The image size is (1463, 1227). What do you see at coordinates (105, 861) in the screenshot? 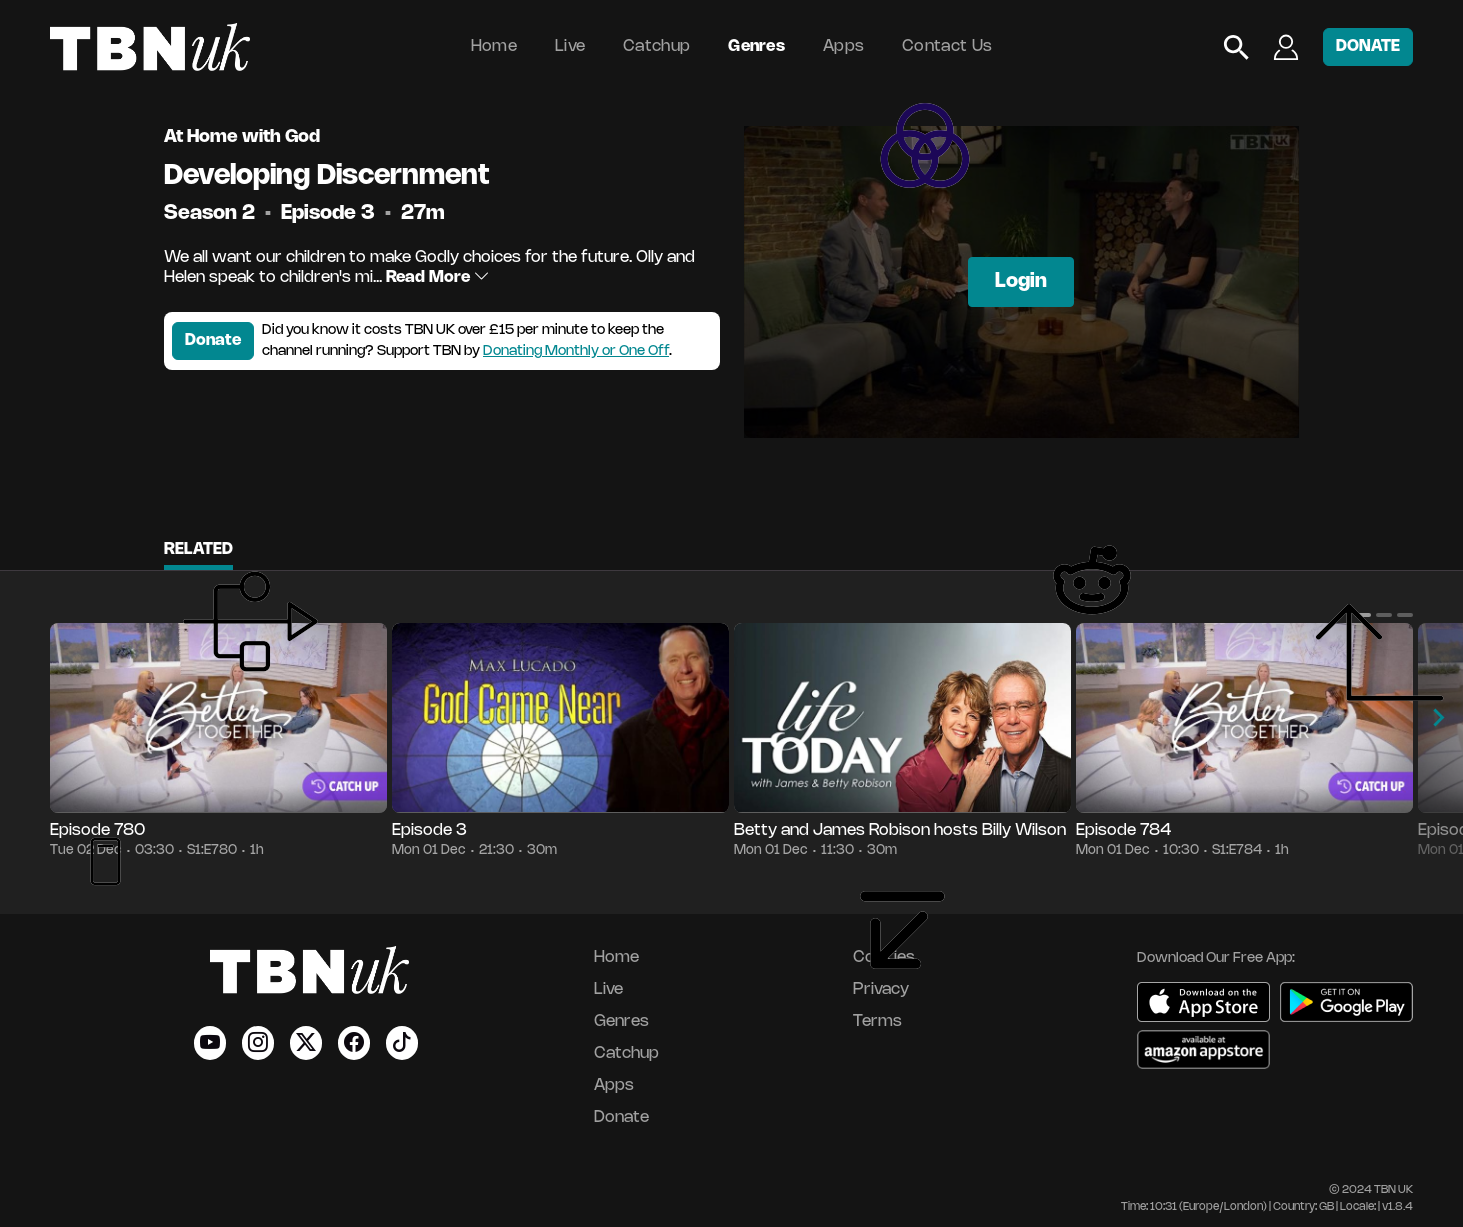
I see `phone speaker or audio output settings` at bounding box center [105, 861].